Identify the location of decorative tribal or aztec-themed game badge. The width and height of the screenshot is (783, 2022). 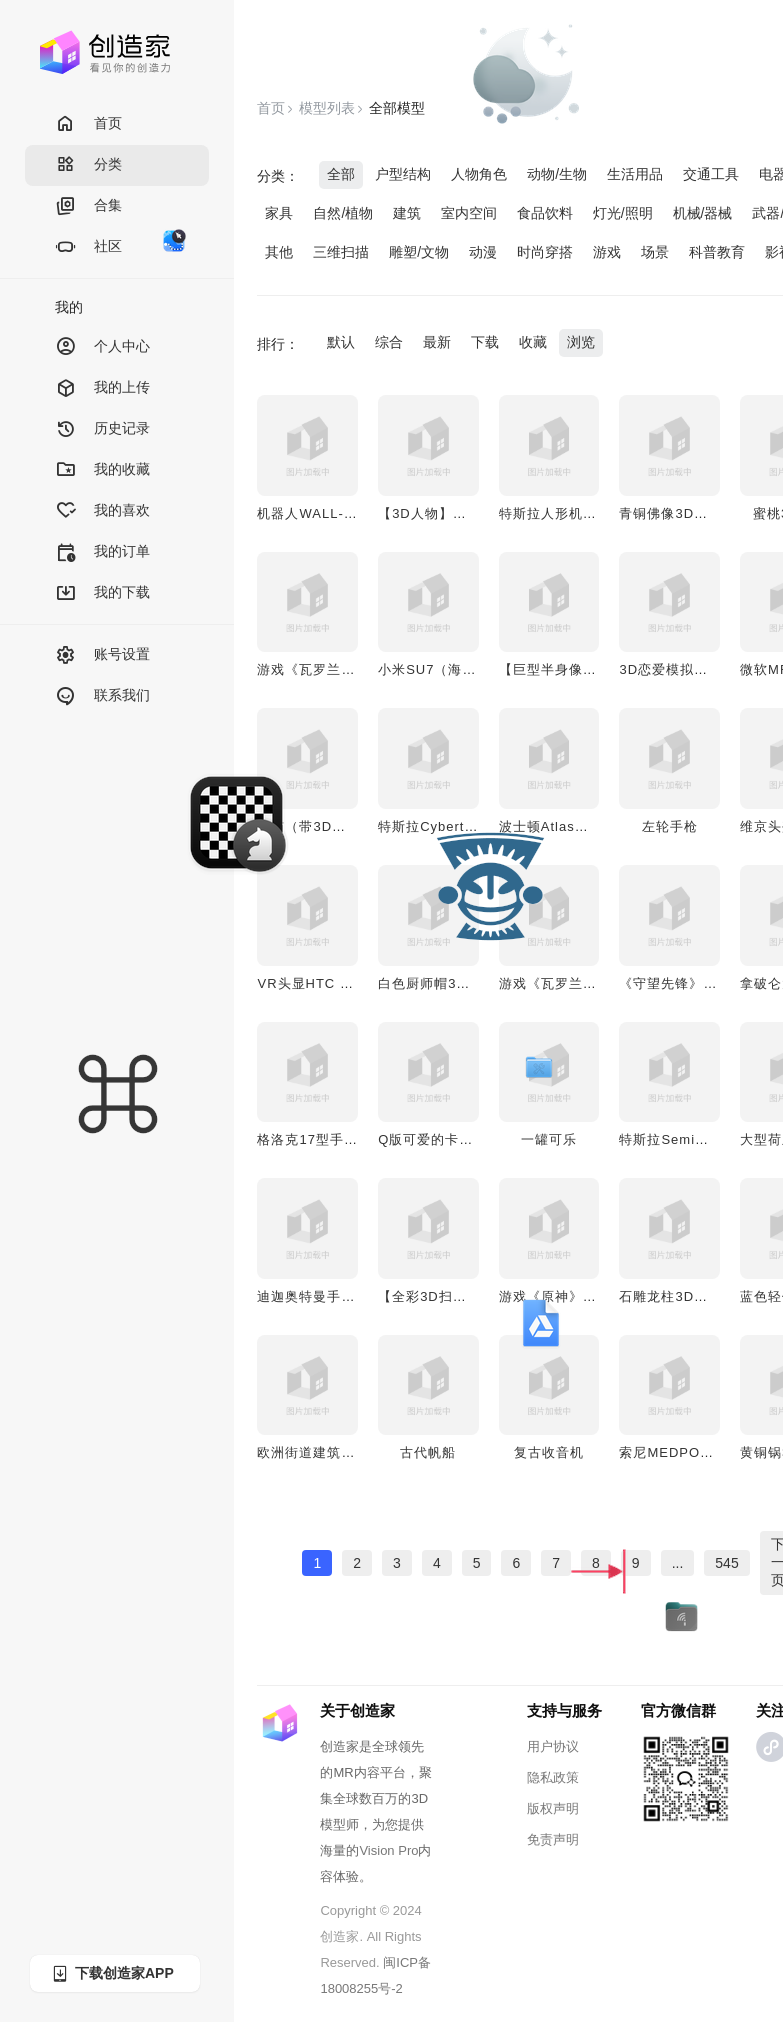
(490, 886).